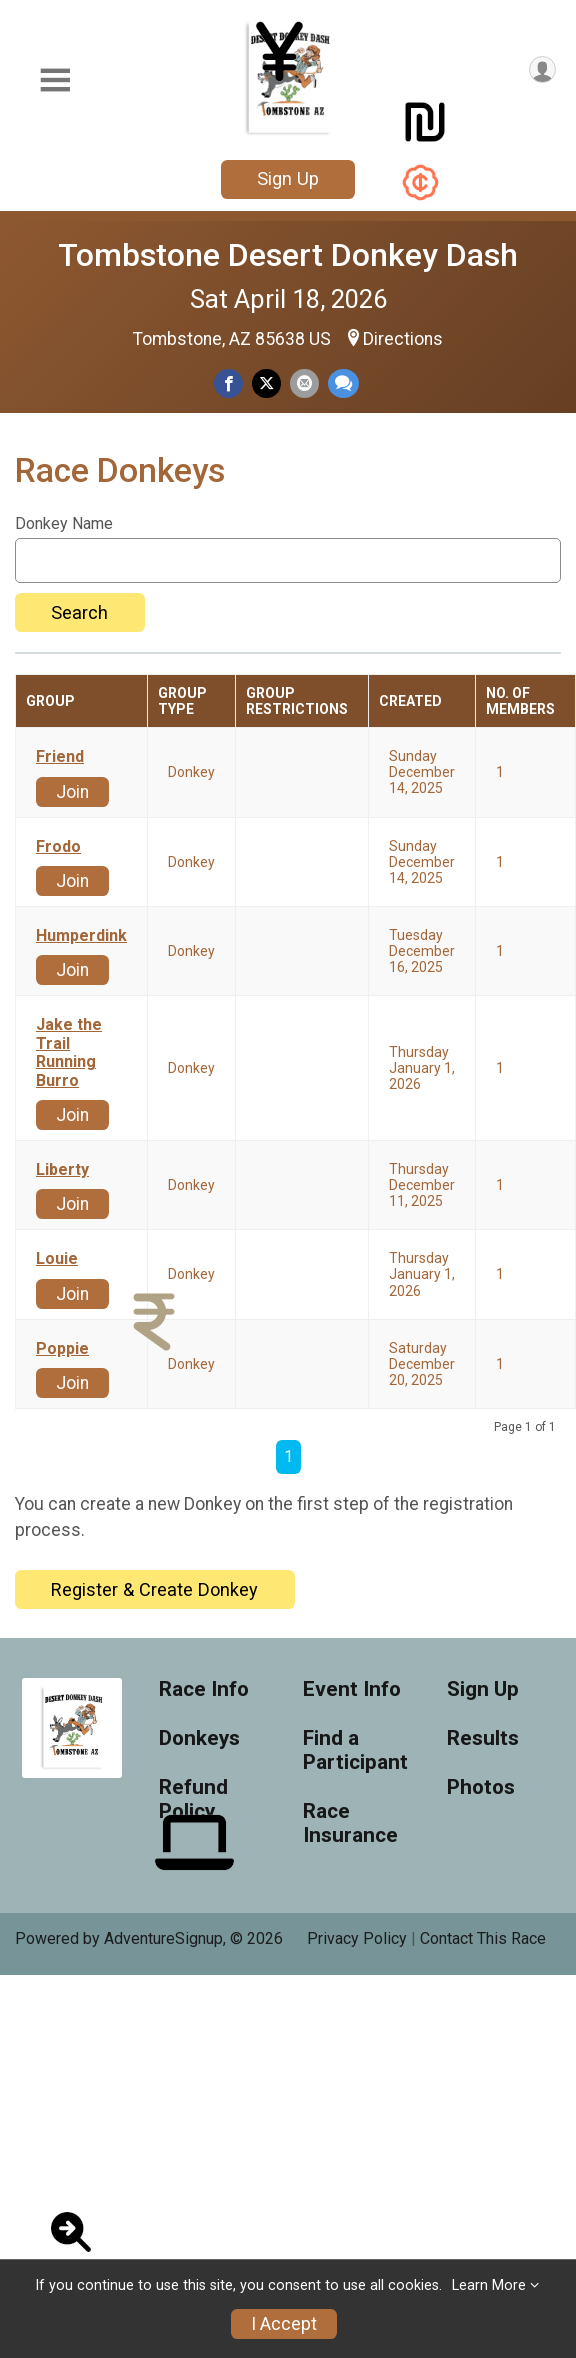 The width and height of the screenshot is (576, 2358). Describe the element at coordinates (194, 1842) in the screenshot. I see `switch to desktop view` at that location.